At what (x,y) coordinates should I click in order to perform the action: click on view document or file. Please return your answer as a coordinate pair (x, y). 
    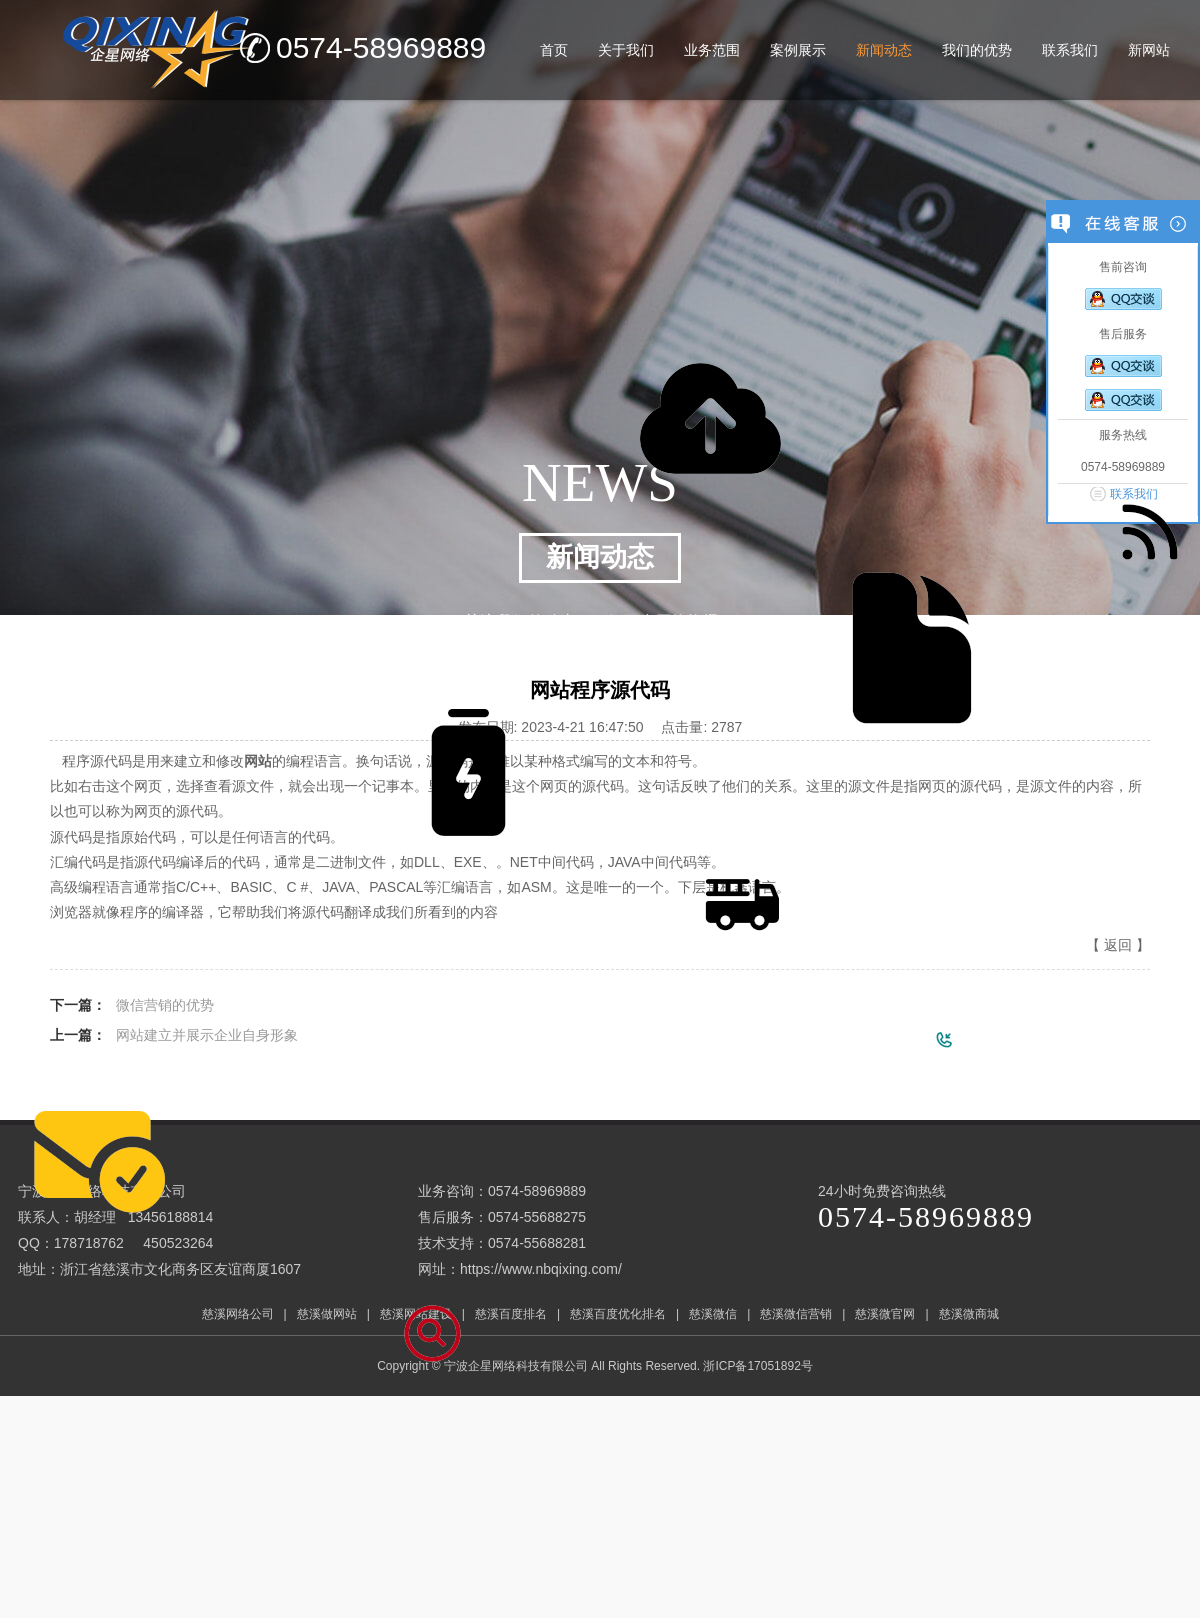
    Looking at the image, I should click on (912, 648).